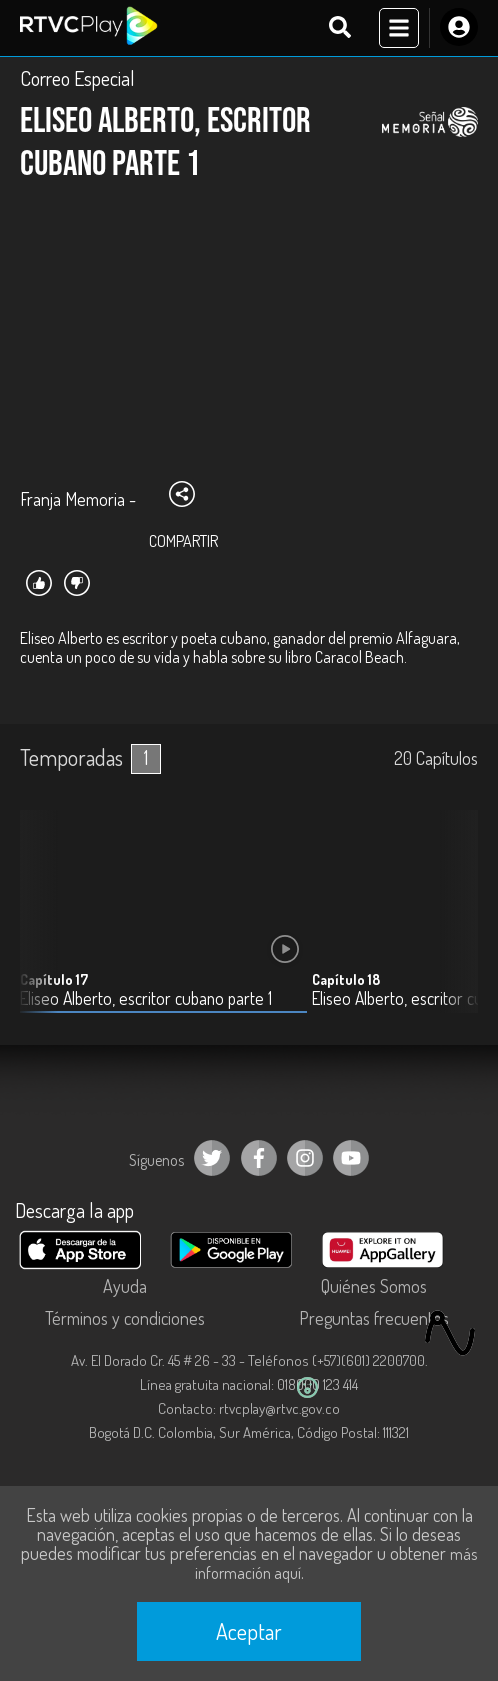 This screenshot has height=1681, width=498. I want to click on react with surprise to a message or post, so click(307, 1387).